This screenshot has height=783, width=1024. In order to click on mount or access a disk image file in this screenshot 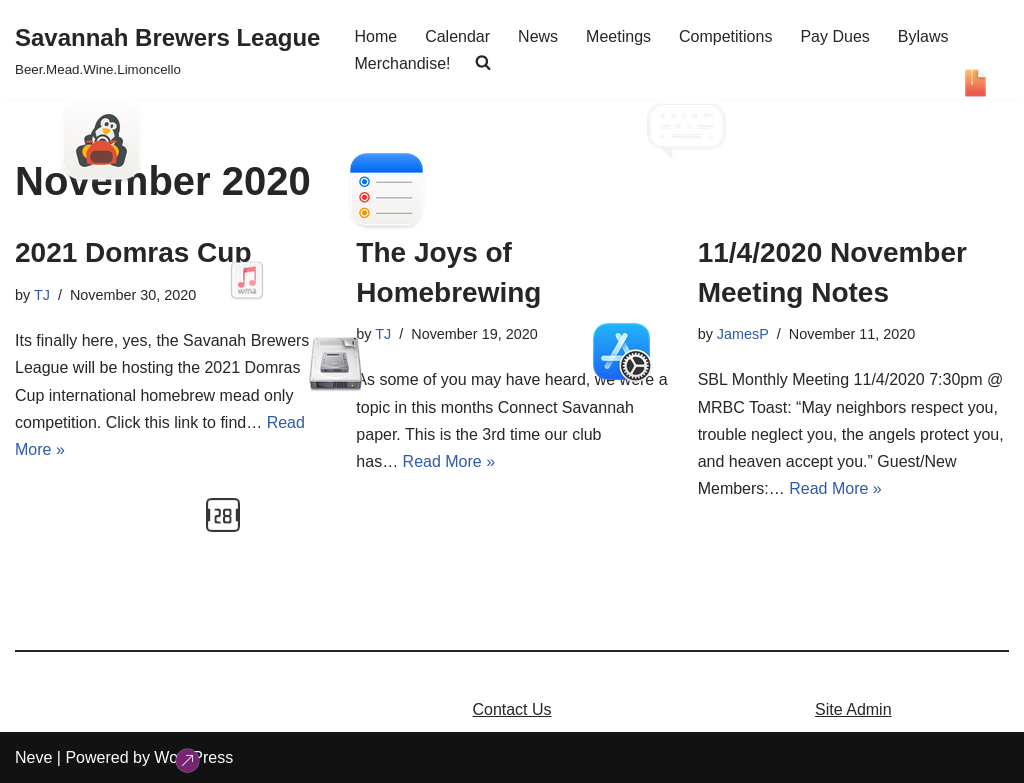, I will do `click(335, 363)`.